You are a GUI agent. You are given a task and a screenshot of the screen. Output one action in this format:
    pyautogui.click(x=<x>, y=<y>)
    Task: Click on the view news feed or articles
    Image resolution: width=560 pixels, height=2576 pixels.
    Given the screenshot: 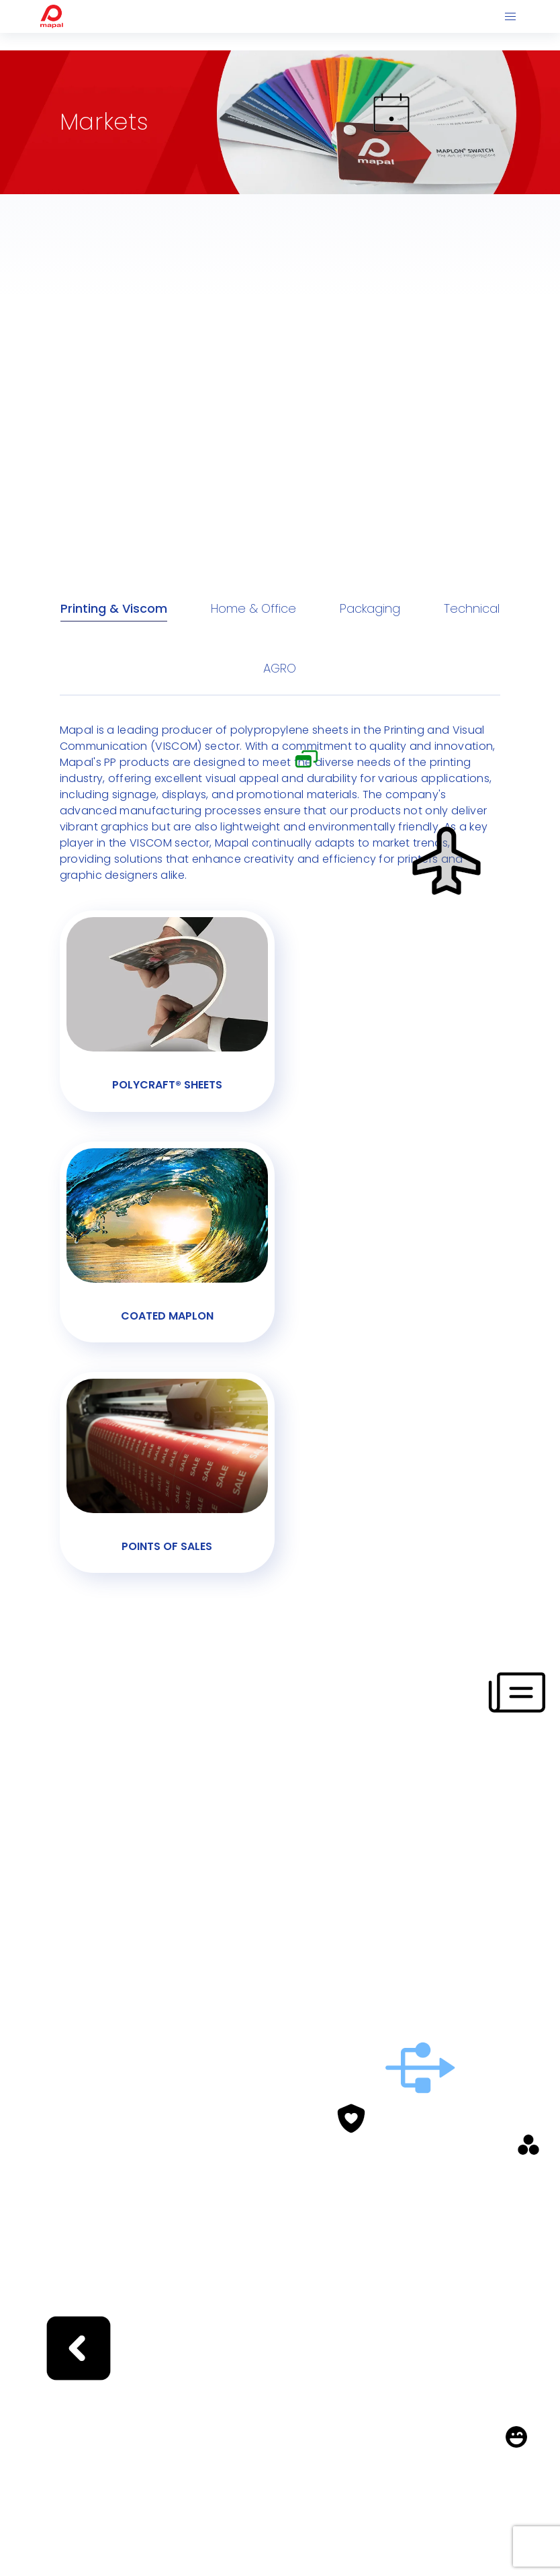 What is the action you would take?
    pyautogui.click(x=519, y=1692)
    